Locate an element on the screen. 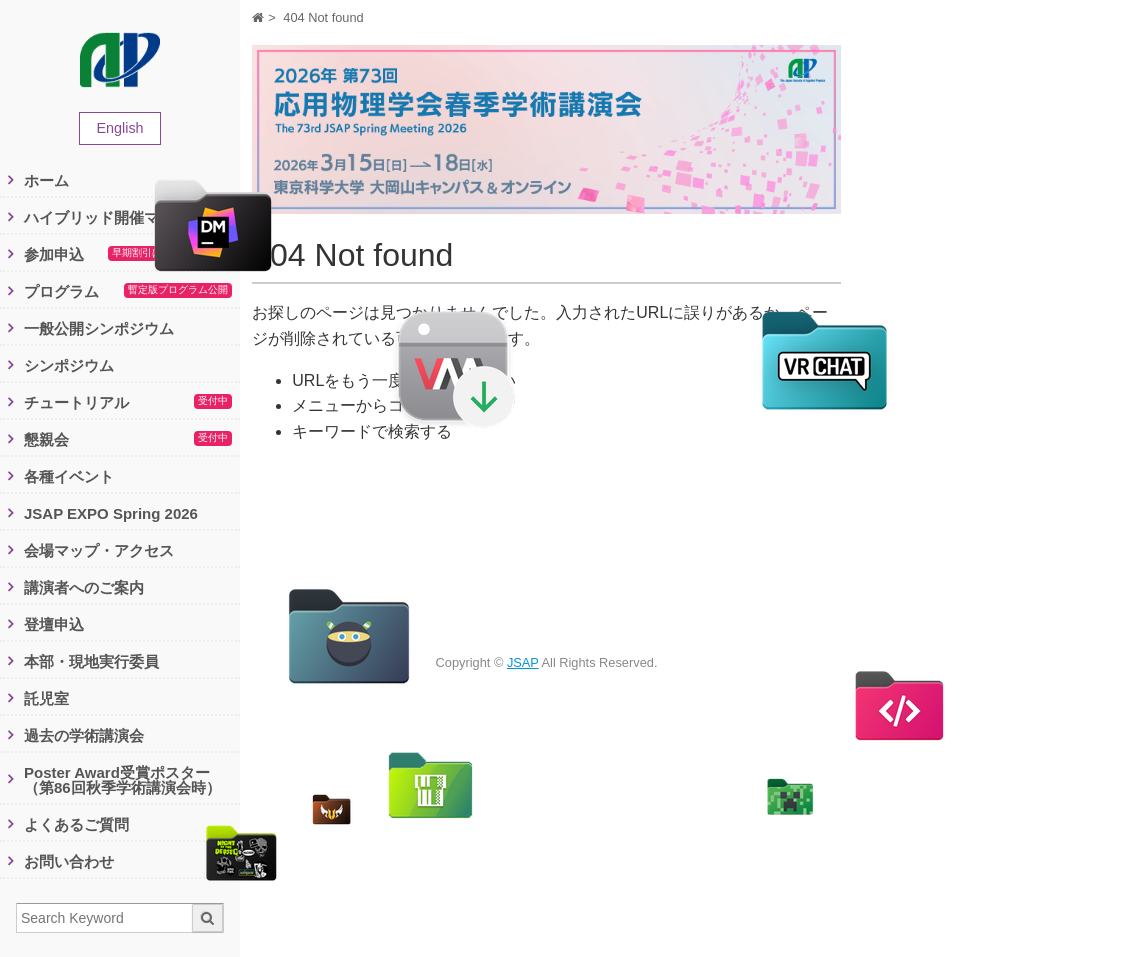 The height and width of the screenshot is (957, 1141). open your GameJolt games folder is located at coordinates (430, 787).